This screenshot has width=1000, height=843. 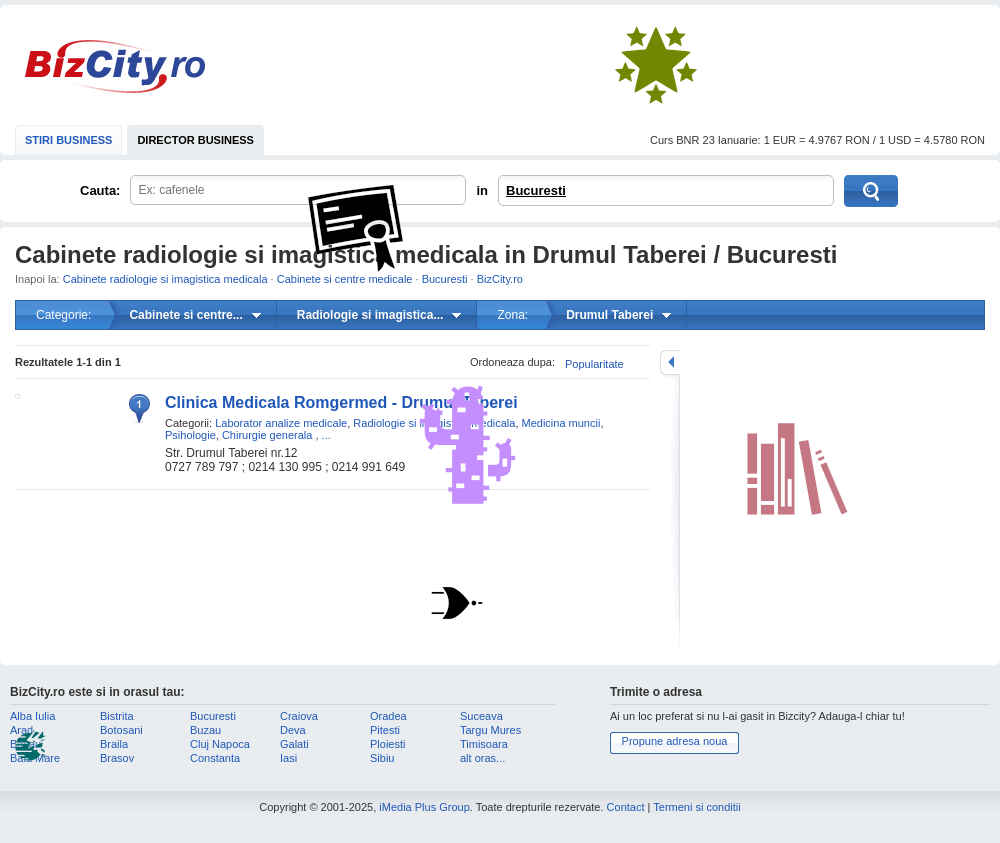 I want to click on desert or arid environment indicator, so click(x=456, y=445).